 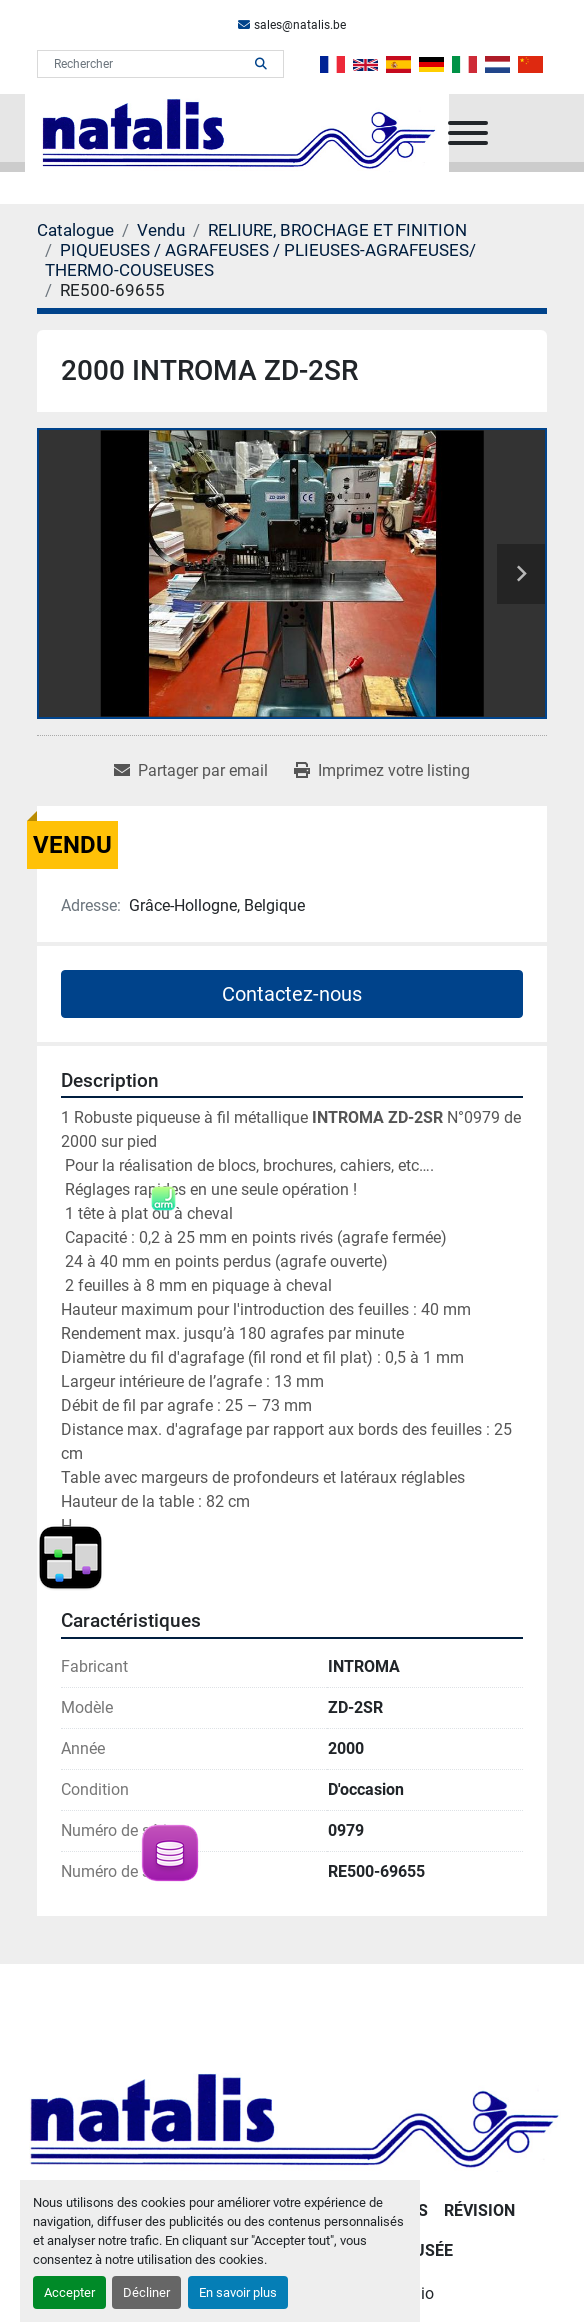 I want to click on open mission control to view all windows and desktops, so click(x=70, y=1557).